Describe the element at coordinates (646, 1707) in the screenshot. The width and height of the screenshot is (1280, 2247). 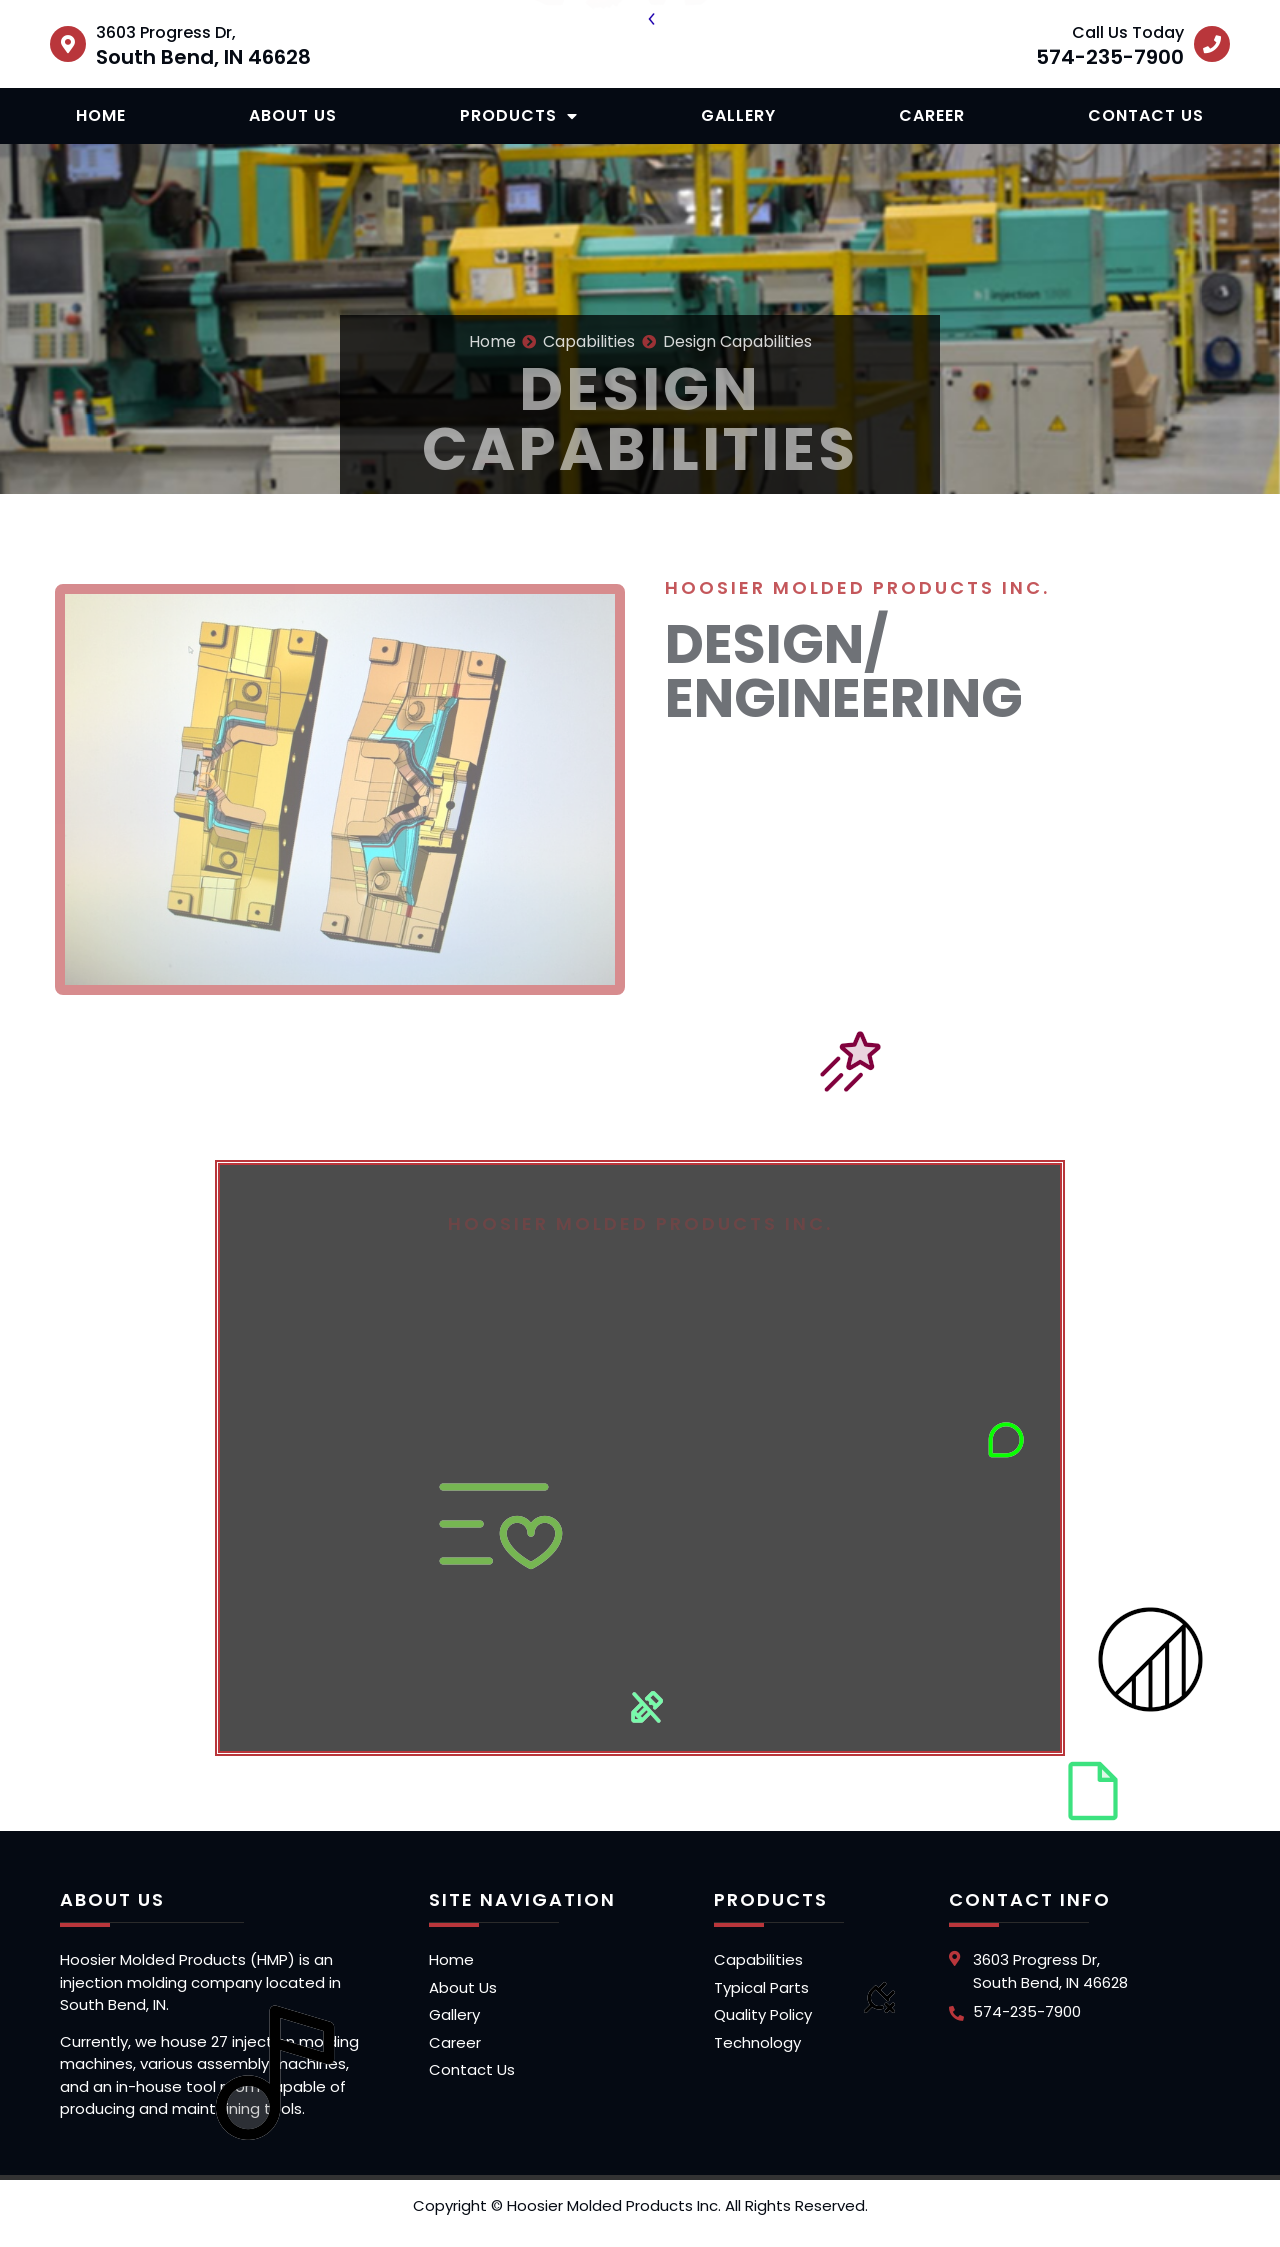
I see `editing is disabled or unavailable` at that location.